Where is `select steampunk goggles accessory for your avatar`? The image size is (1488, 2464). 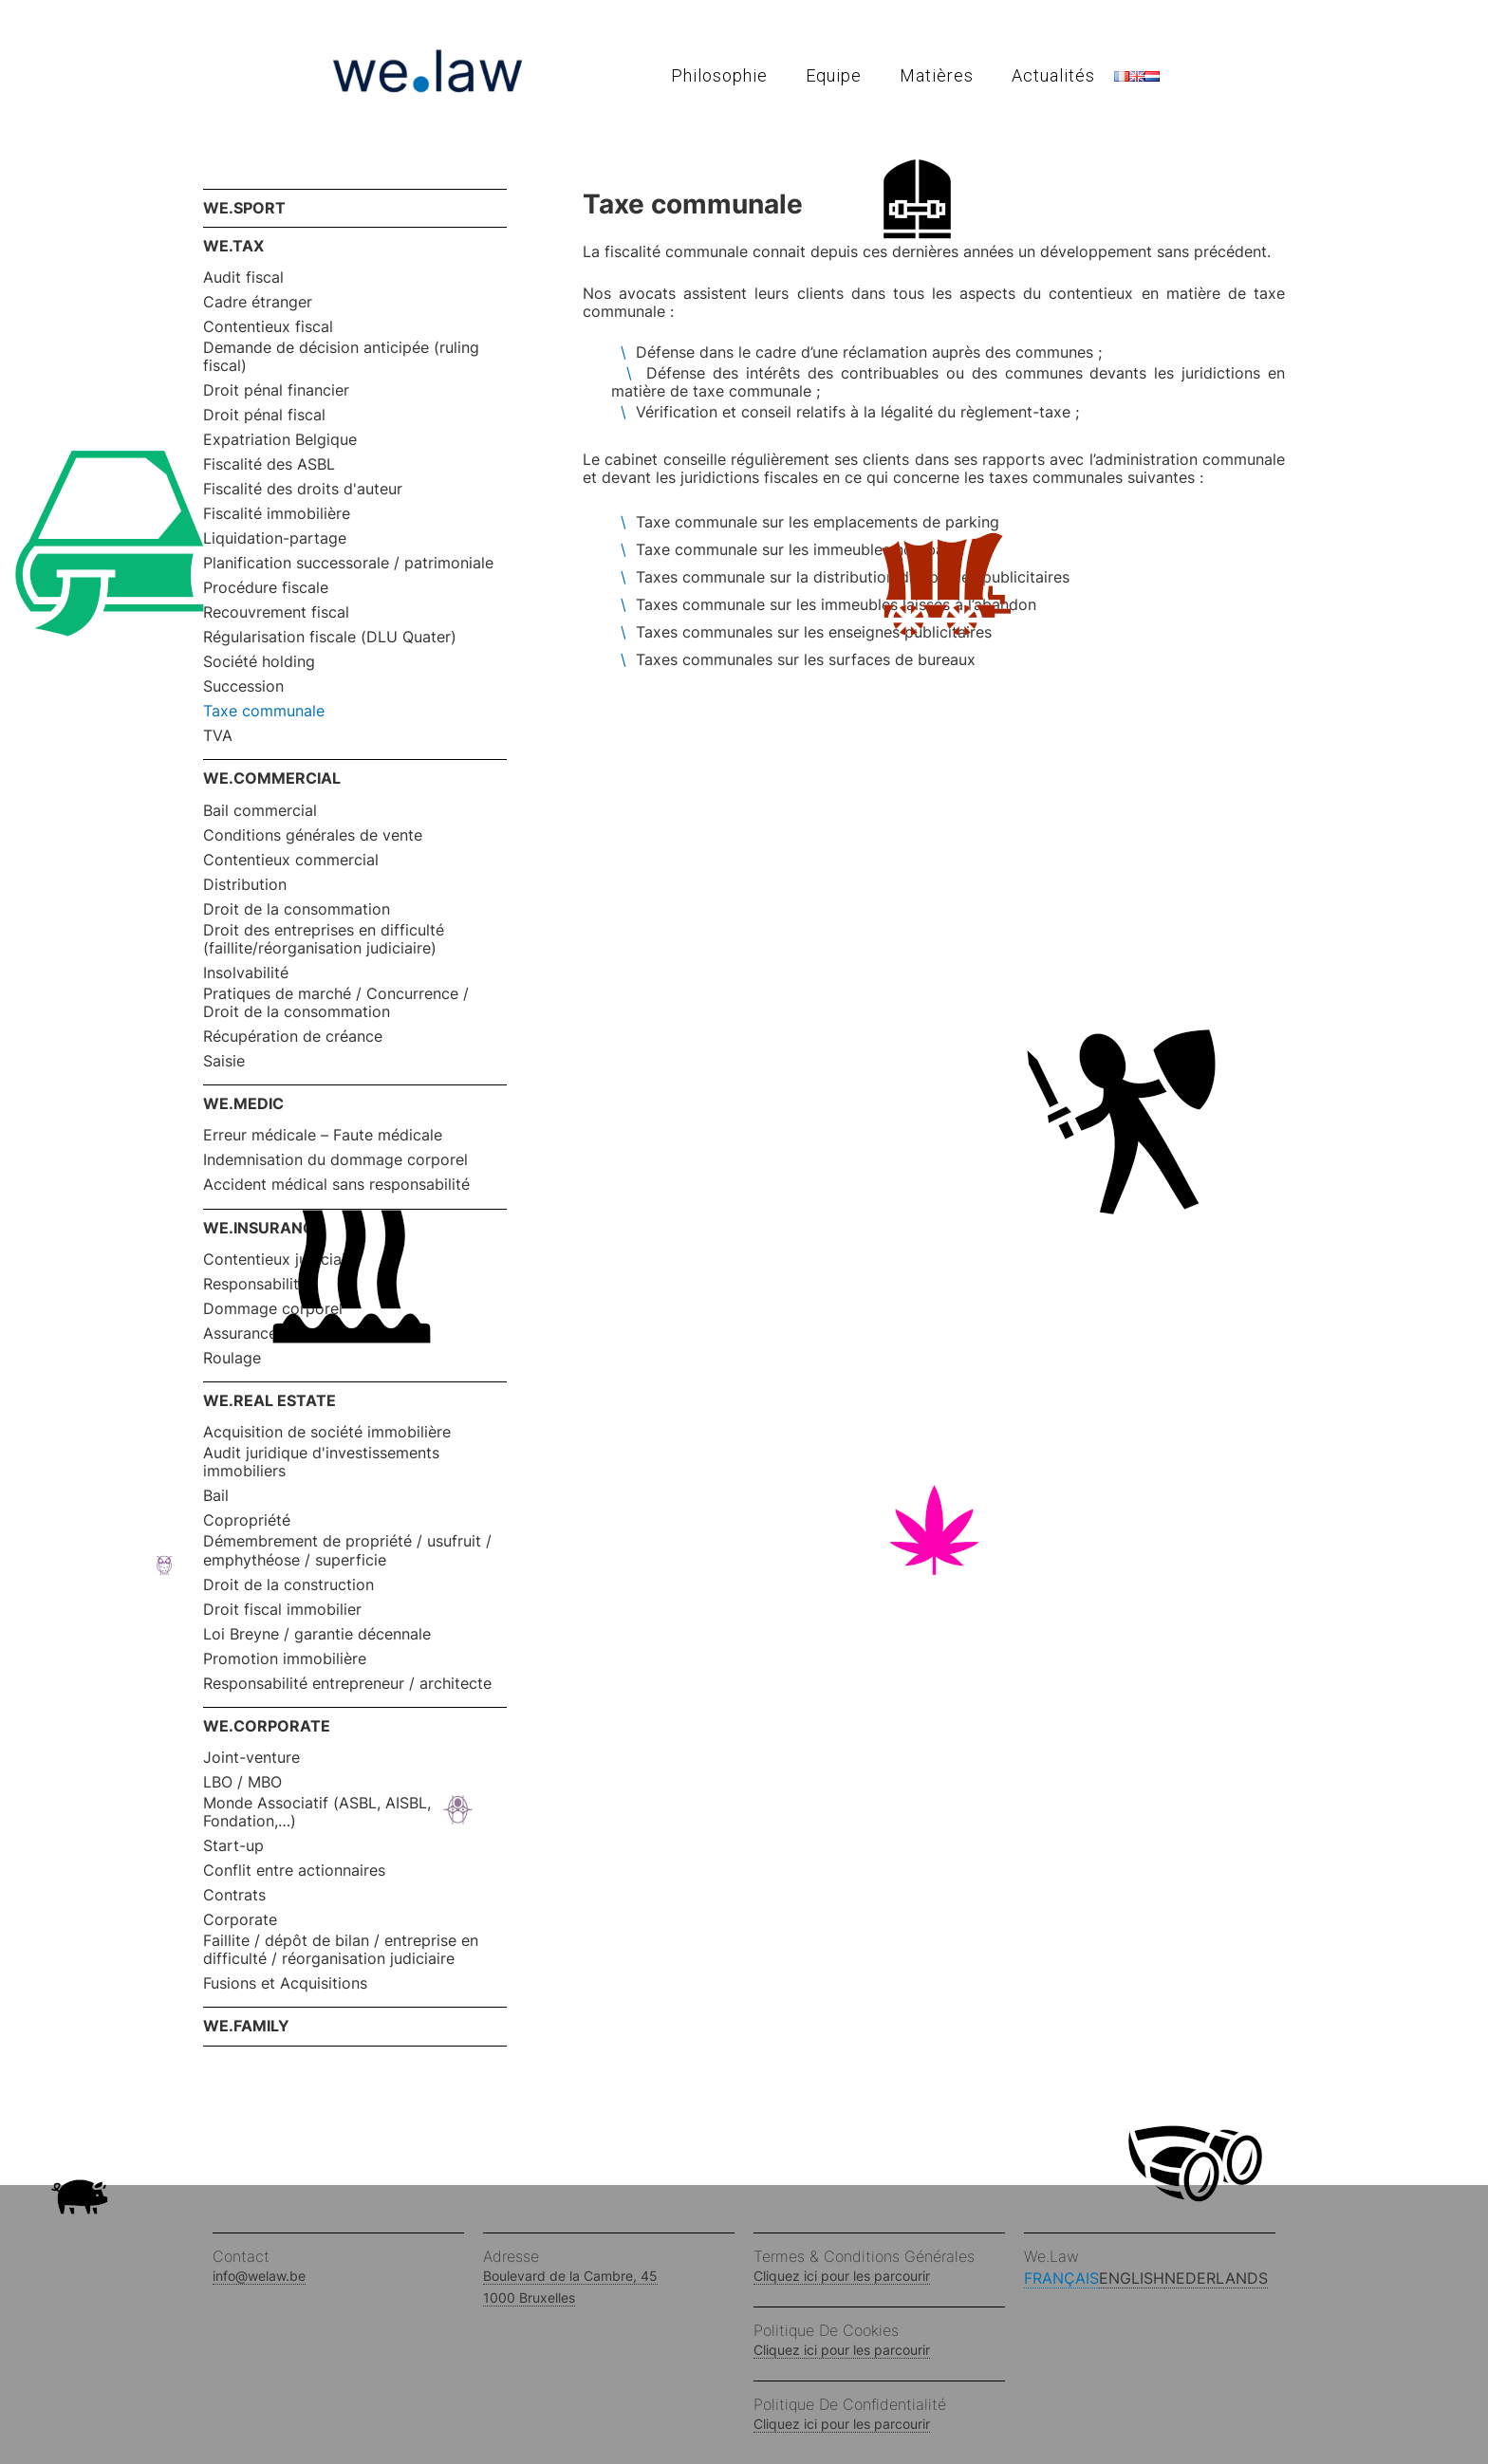
select steampunk goggles accessory for your avatar is located at coordinates (1195, 2163).